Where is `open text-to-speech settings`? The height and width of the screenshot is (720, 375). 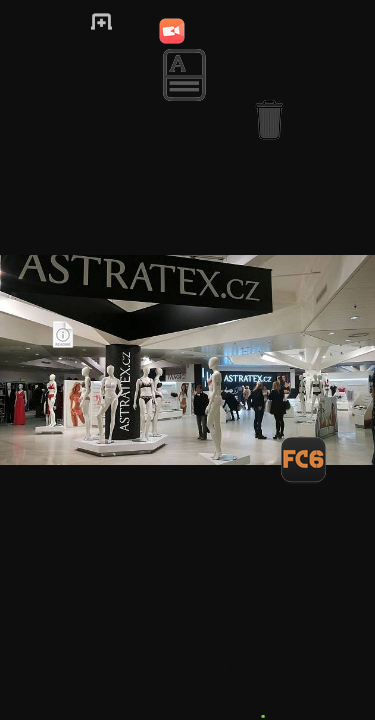
open text-to-speech settings is located at coordinates (244, 691).